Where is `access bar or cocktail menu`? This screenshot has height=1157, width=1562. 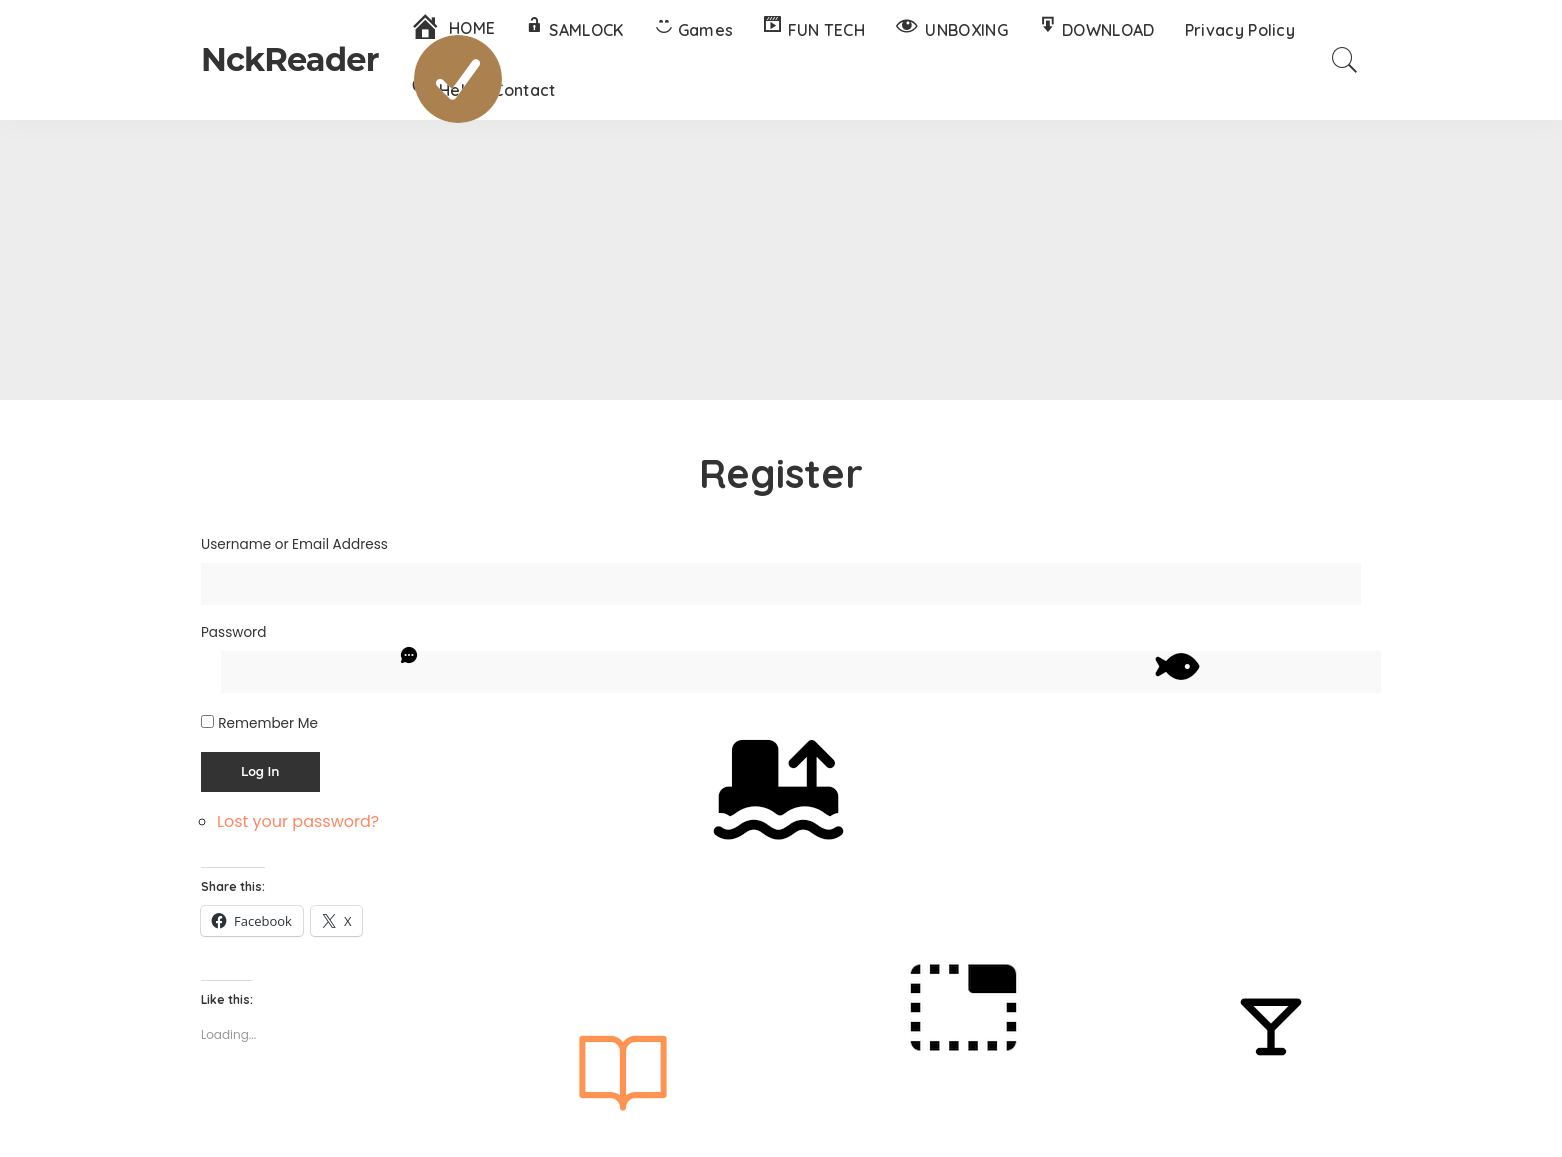
access bar or cocktail menu is located at coordinates (1271, 1025).